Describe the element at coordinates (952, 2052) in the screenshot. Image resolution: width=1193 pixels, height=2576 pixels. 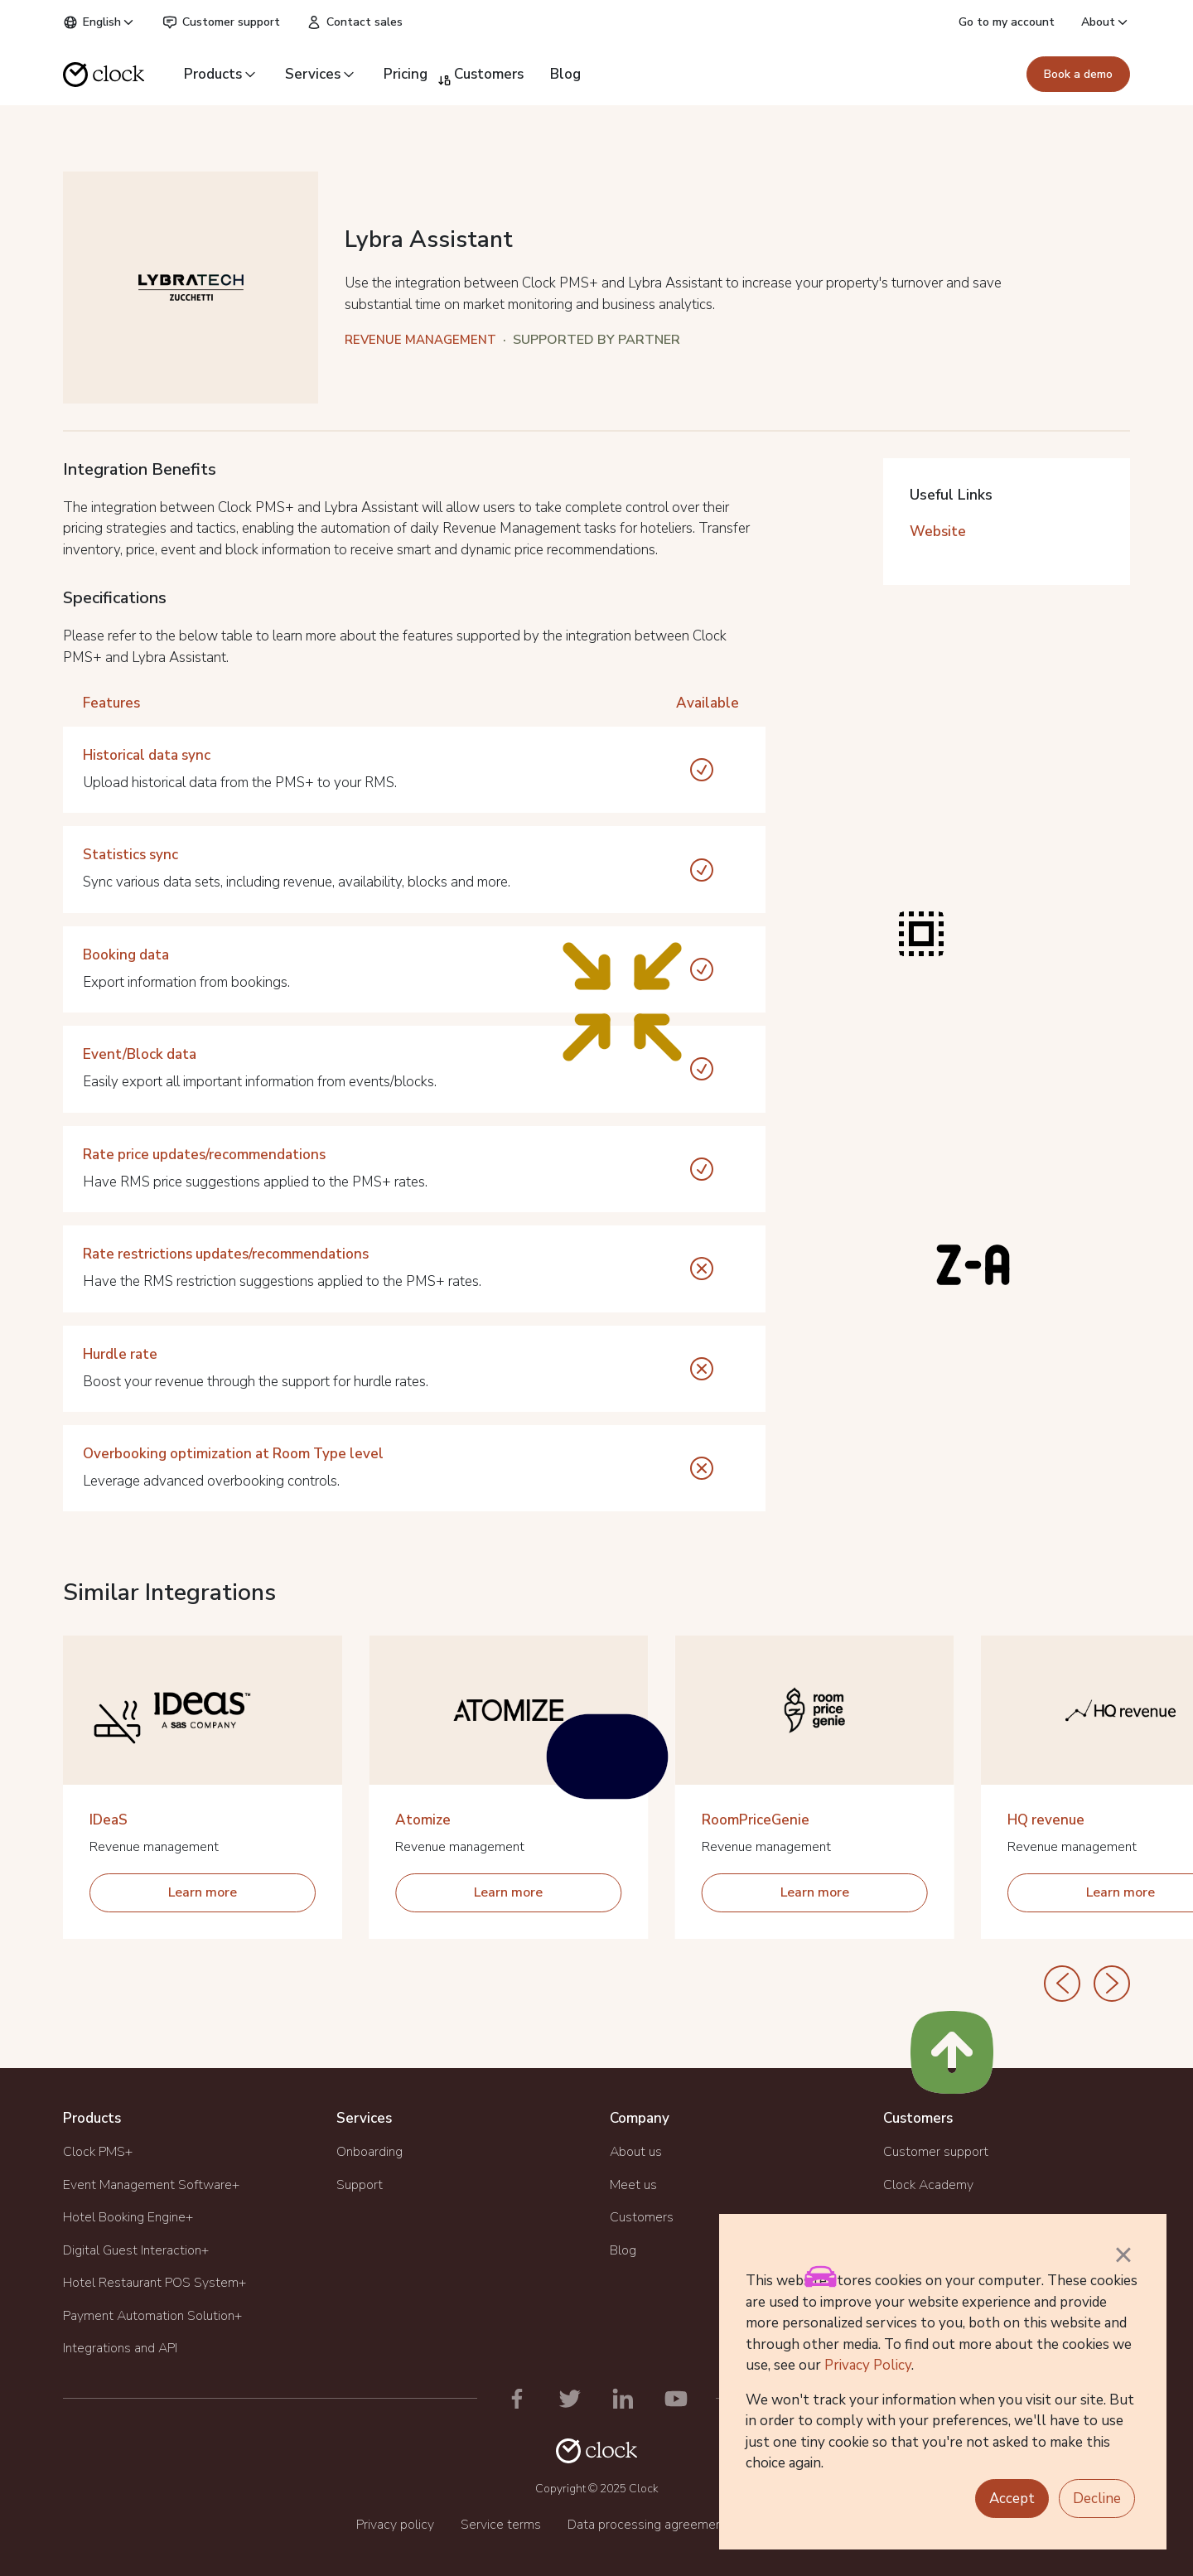
I see `upload a file or document` at that location.